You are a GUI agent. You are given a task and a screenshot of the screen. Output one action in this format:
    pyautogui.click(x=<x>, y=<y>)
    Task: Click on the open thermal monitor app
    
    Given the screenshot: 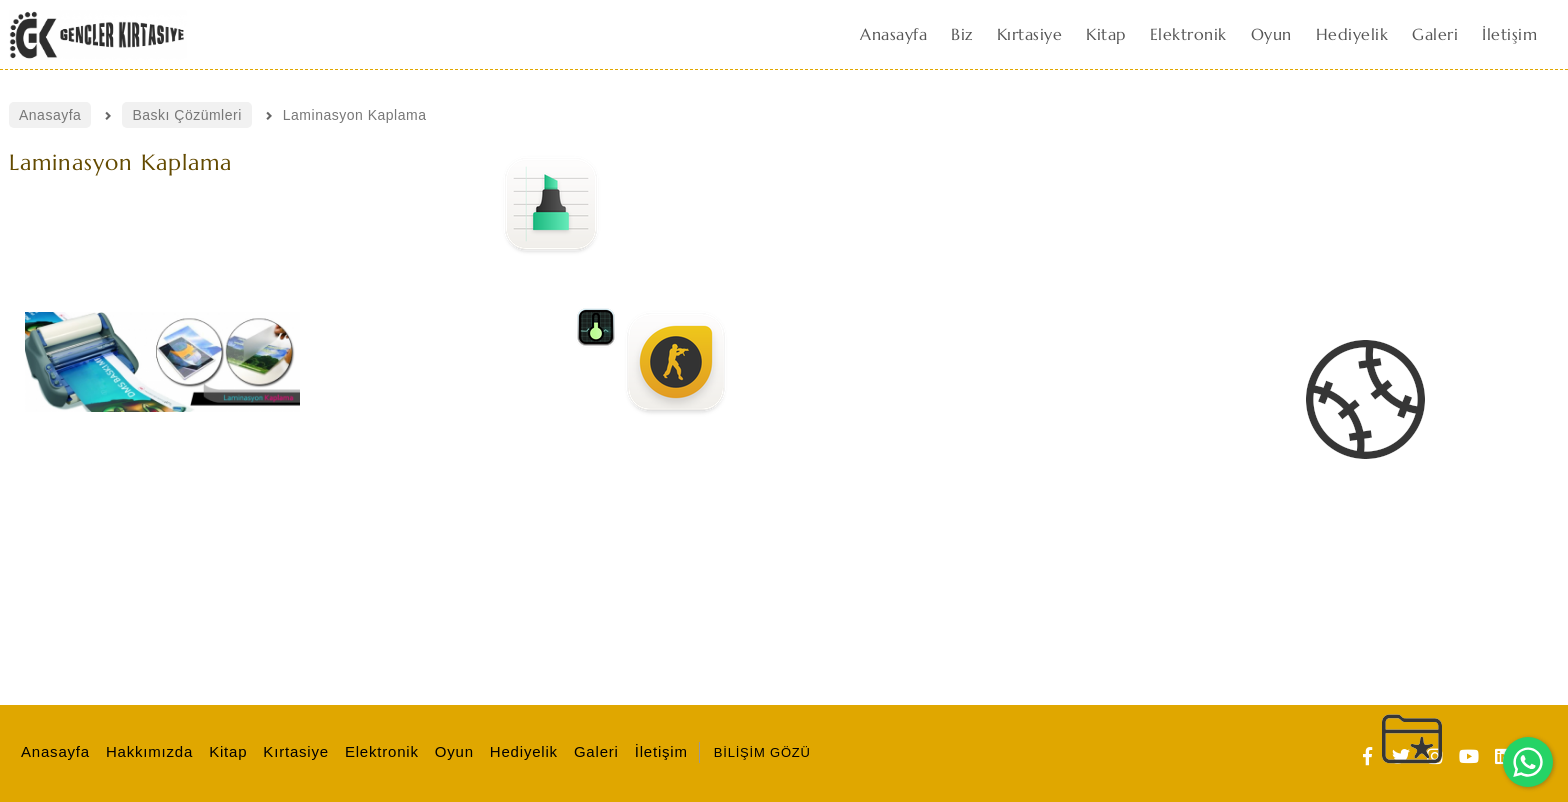 What is the action you would take?
    pyautogui.click(x=596, y=327)
    